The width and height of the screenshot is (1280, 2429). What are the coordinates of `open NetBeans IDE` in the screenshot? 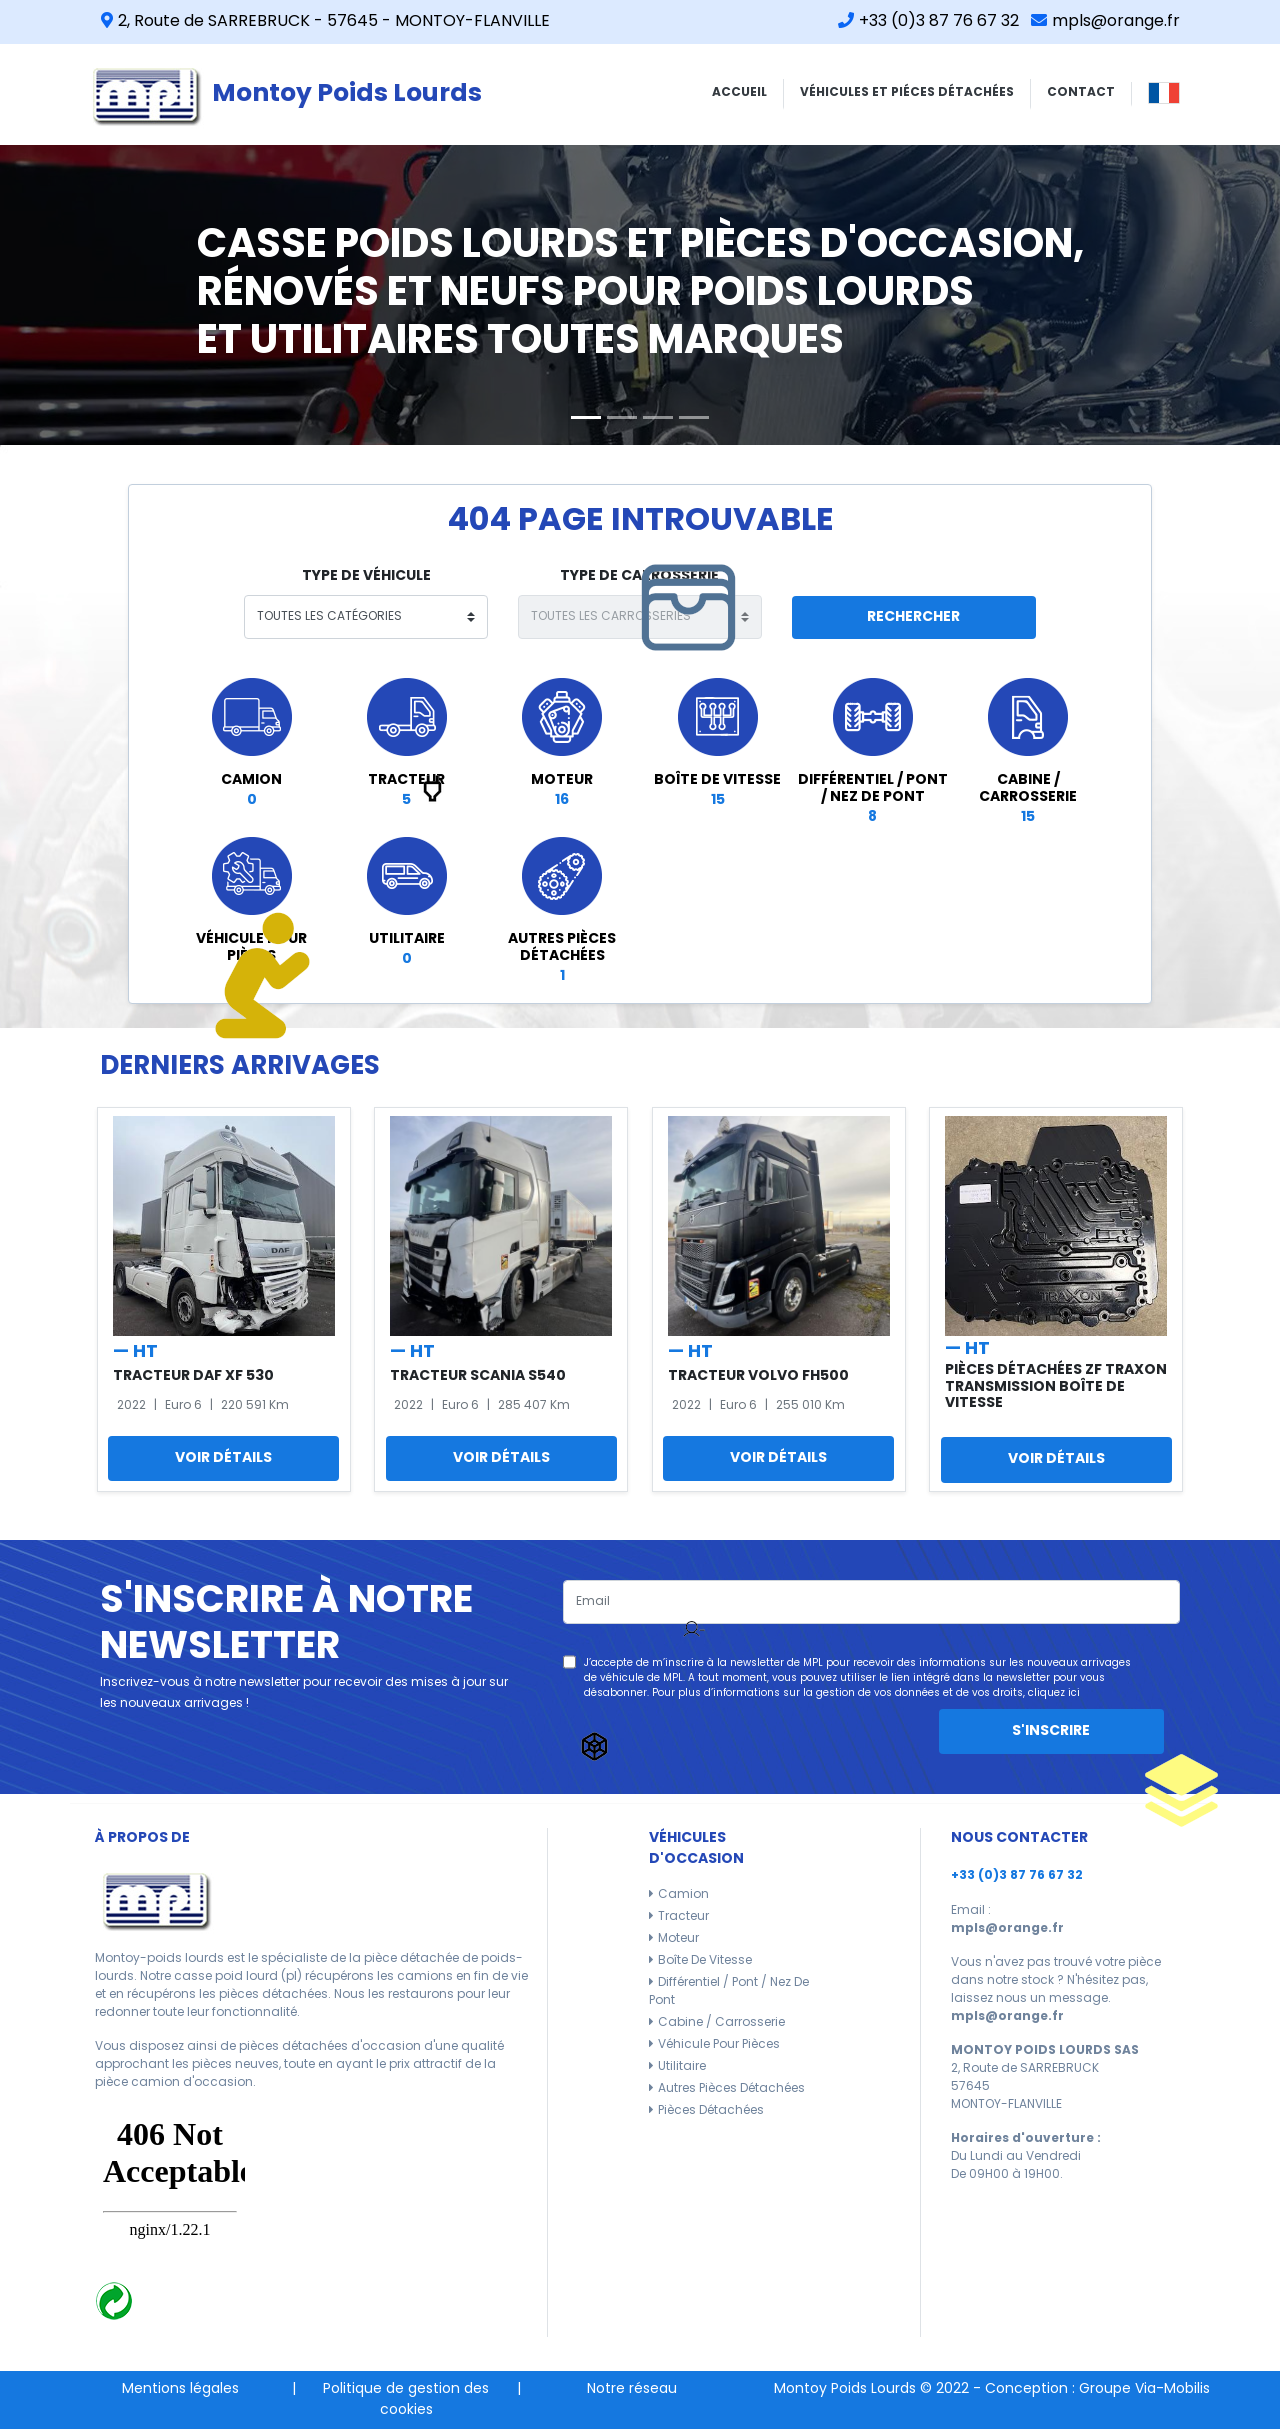 It's located at (594, 1746).